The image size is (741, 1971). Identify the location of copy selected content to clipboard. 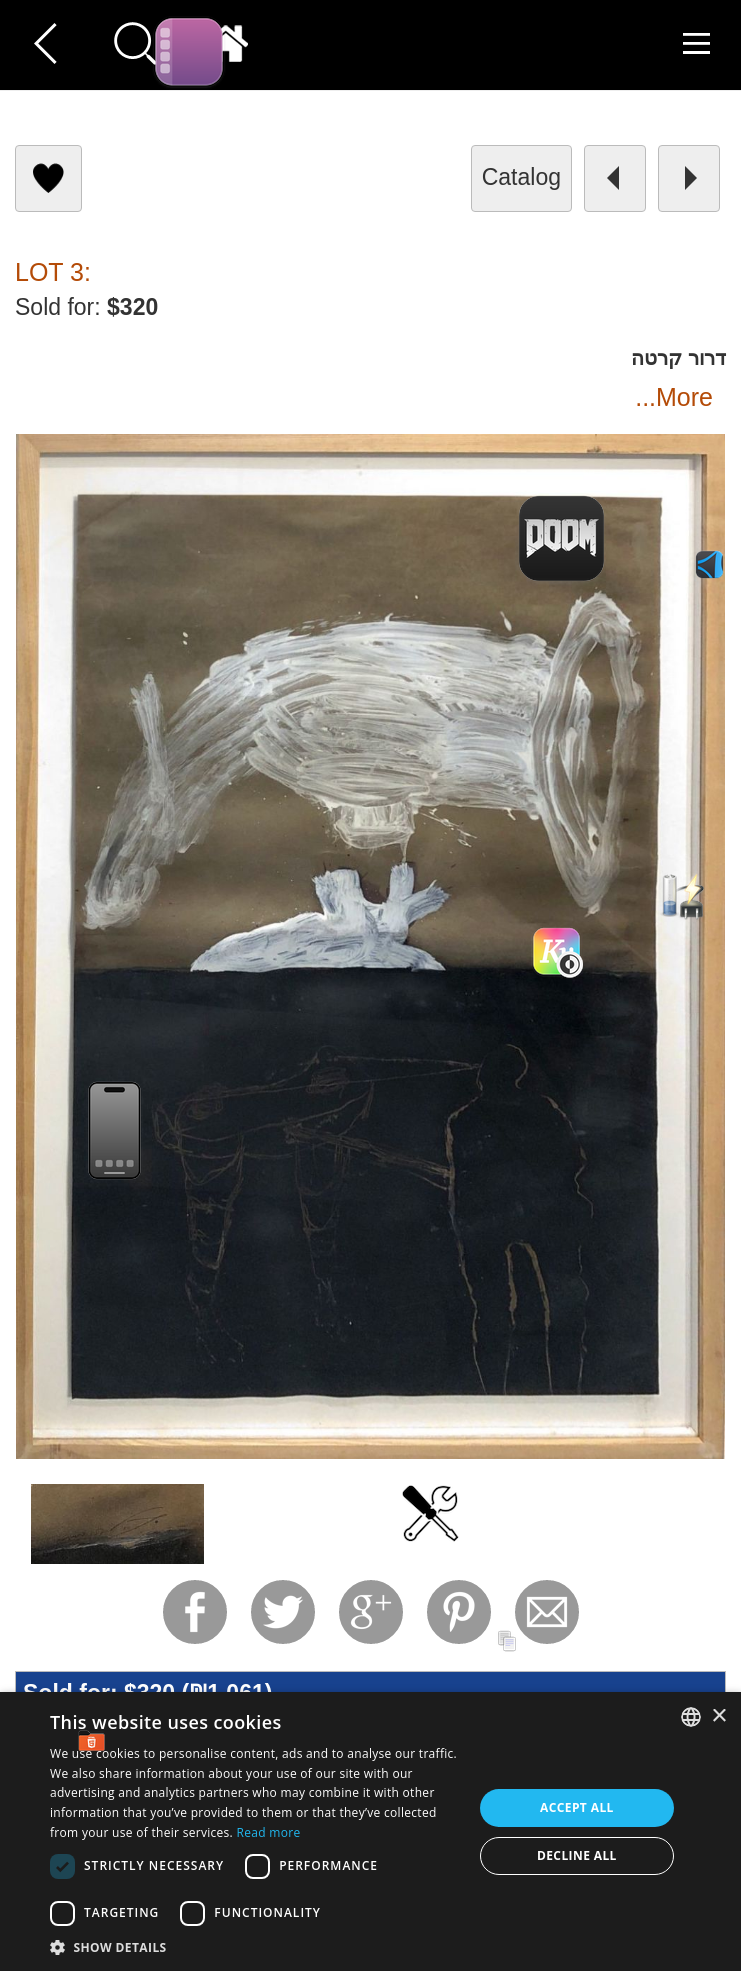
(507, 1641).